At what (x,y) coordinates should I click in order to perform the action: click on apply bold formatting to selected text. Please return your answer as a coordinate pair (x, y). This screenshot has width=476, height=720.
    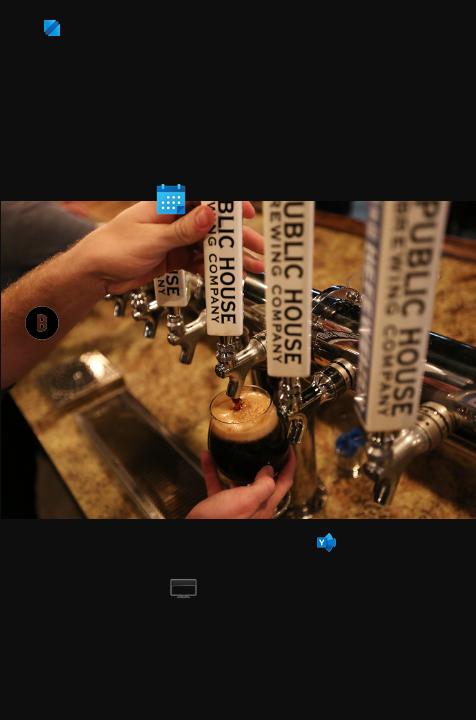
    Looking at the image, I should click on (42, 323).